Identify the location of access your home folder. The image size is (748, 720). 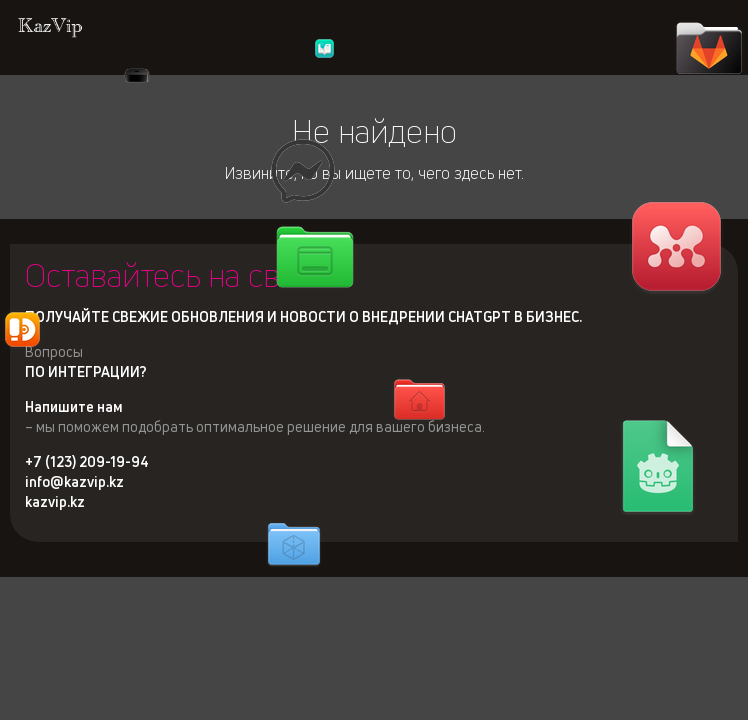
(419, 399).